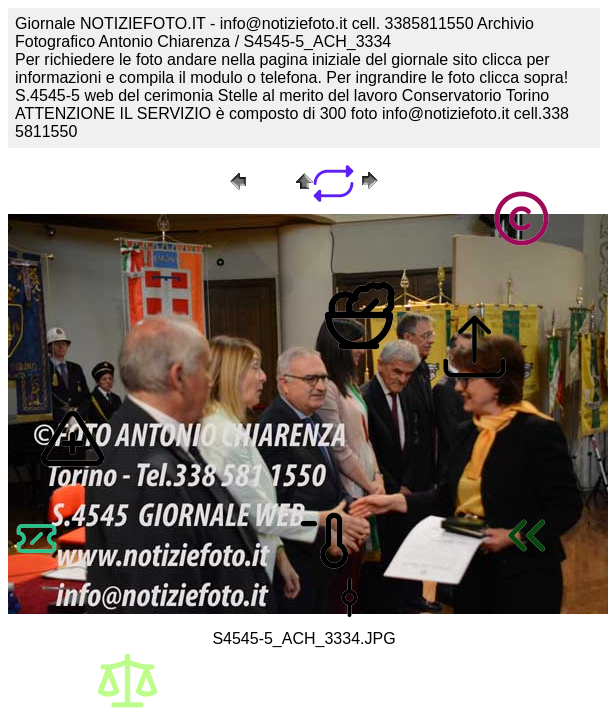 This screenshot has width=608, height=720. Describe the element at coordinates (526, 535) in the screenshot. I see `go back to the beginning or first page` at that location.